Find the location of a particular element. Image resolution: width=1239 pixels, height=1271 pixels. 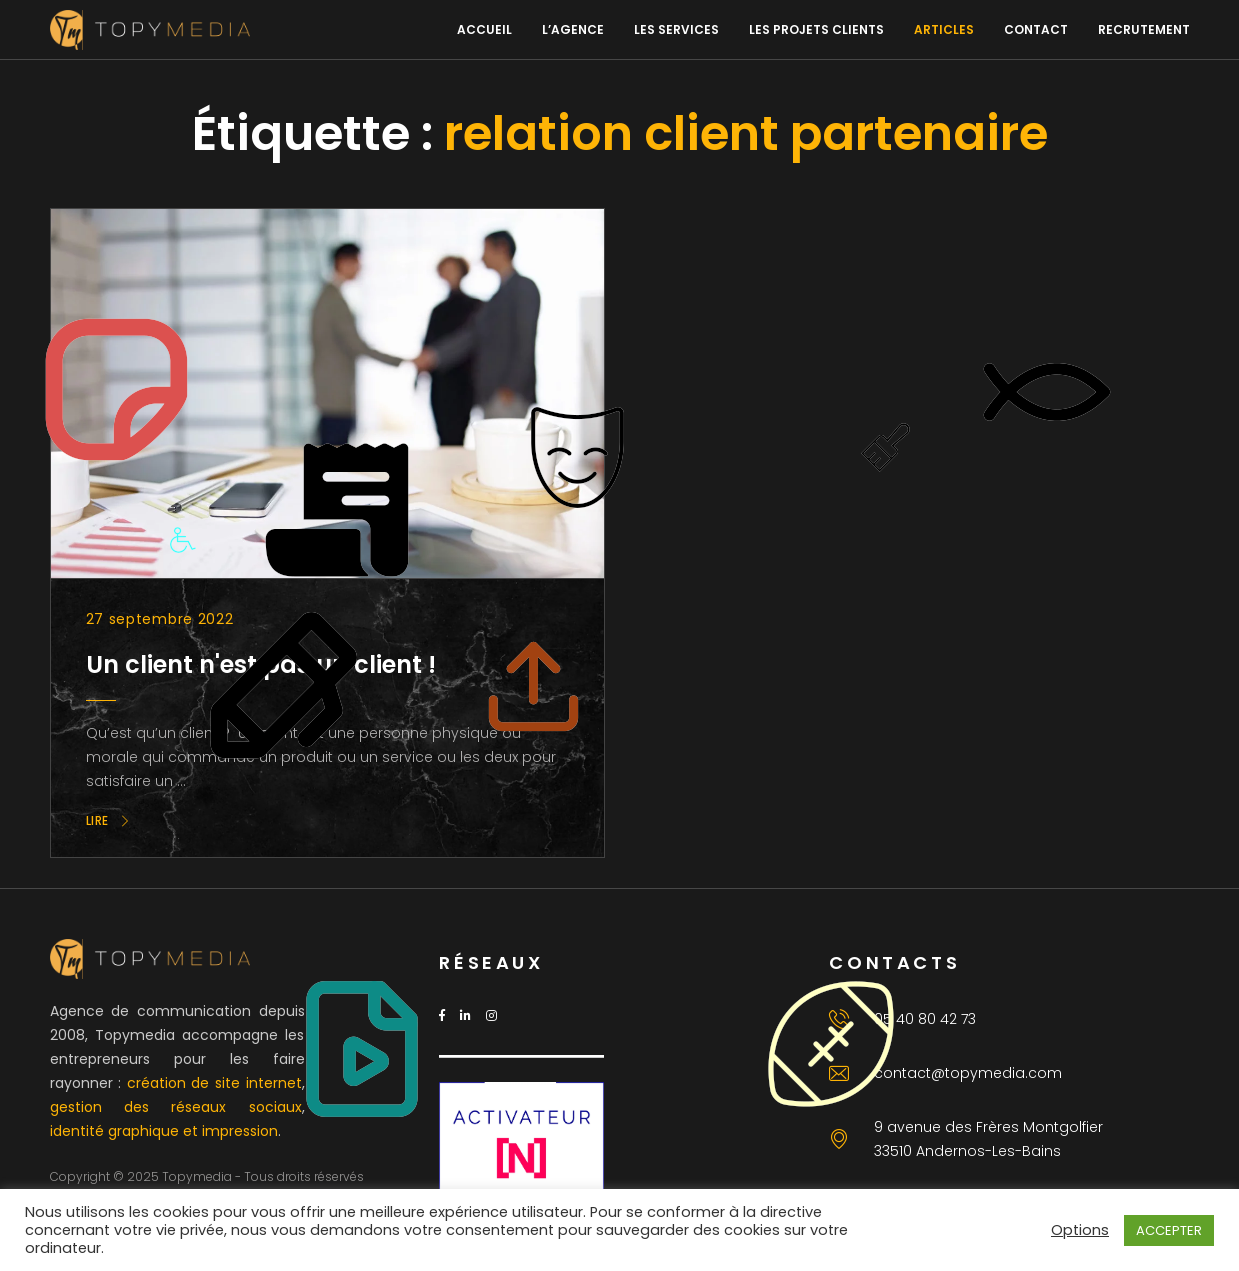

view purchase receipt or transaction history is located at coordinates (337, 510).